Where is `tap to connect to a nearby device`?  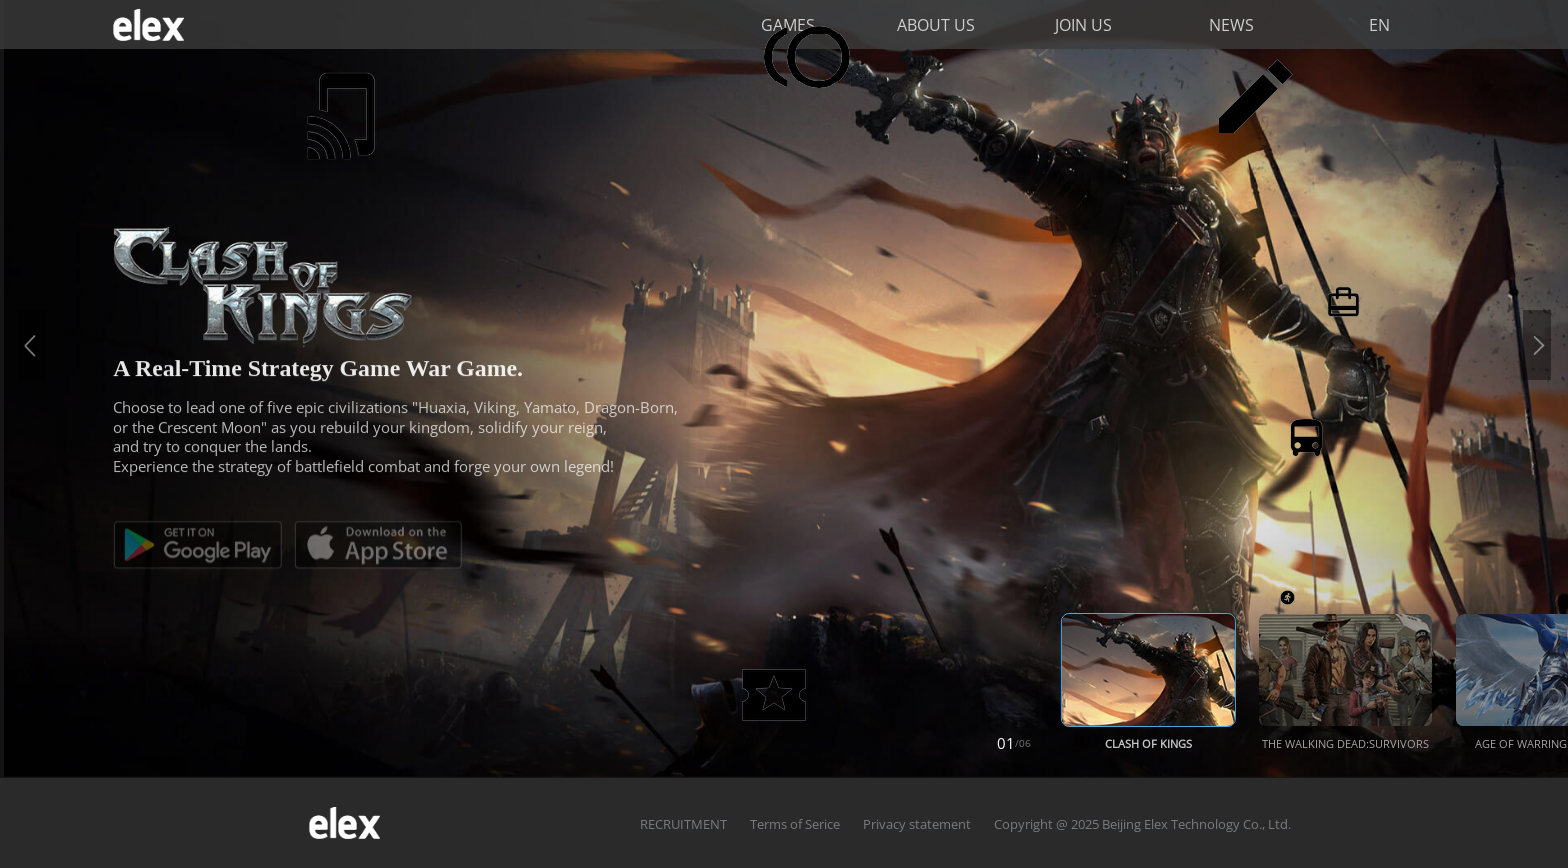 tap to connect to a nearby device is located at coordinates (347, 116).